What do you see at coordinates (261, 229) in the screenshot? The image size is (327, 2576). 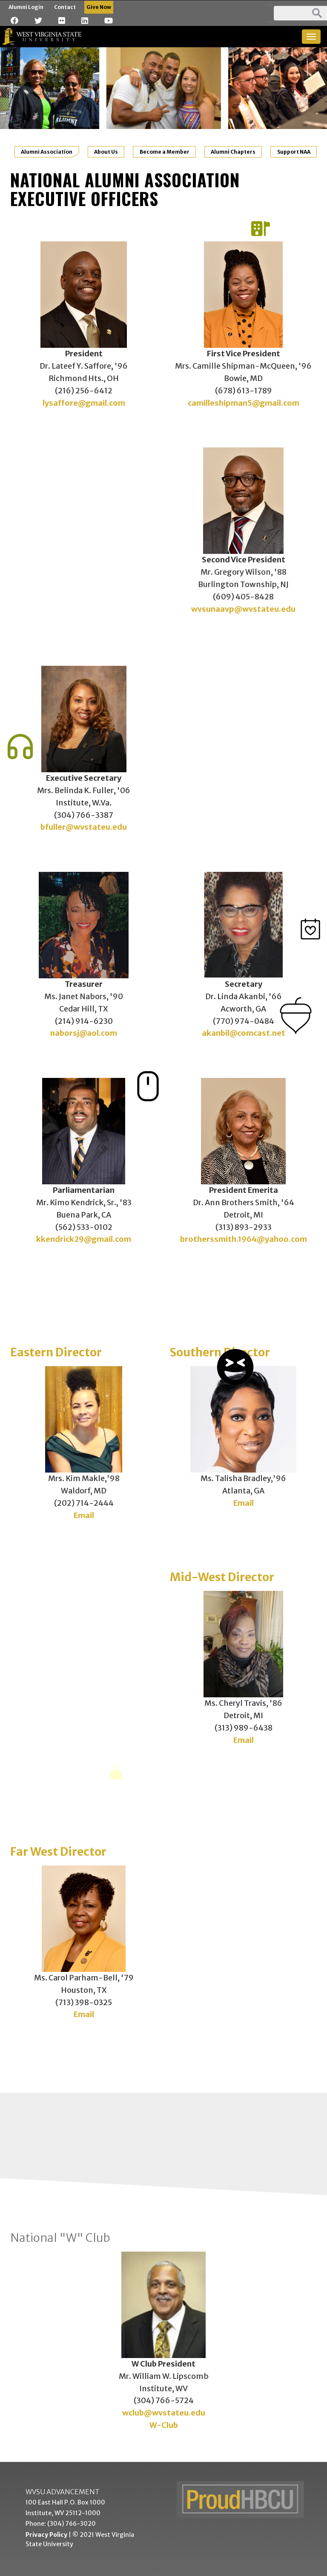 I see `view government or official building location` at bounding box center [261, 229].